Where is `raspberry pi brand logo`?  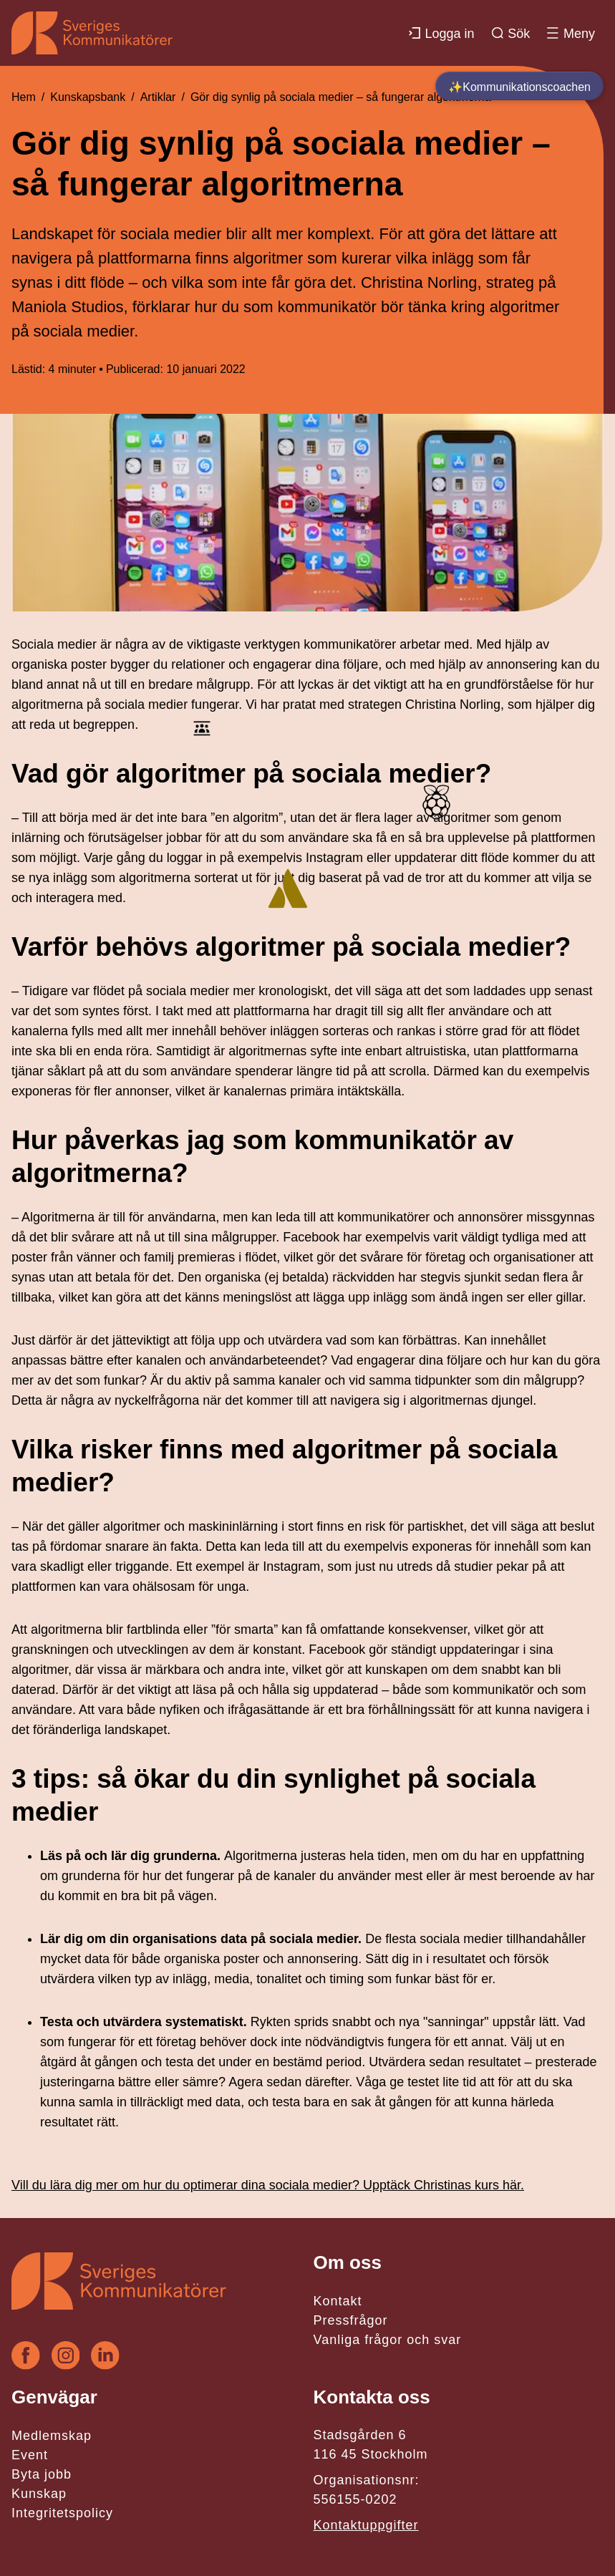
raspberry pi brand logo is located at coordinates (436, 802).